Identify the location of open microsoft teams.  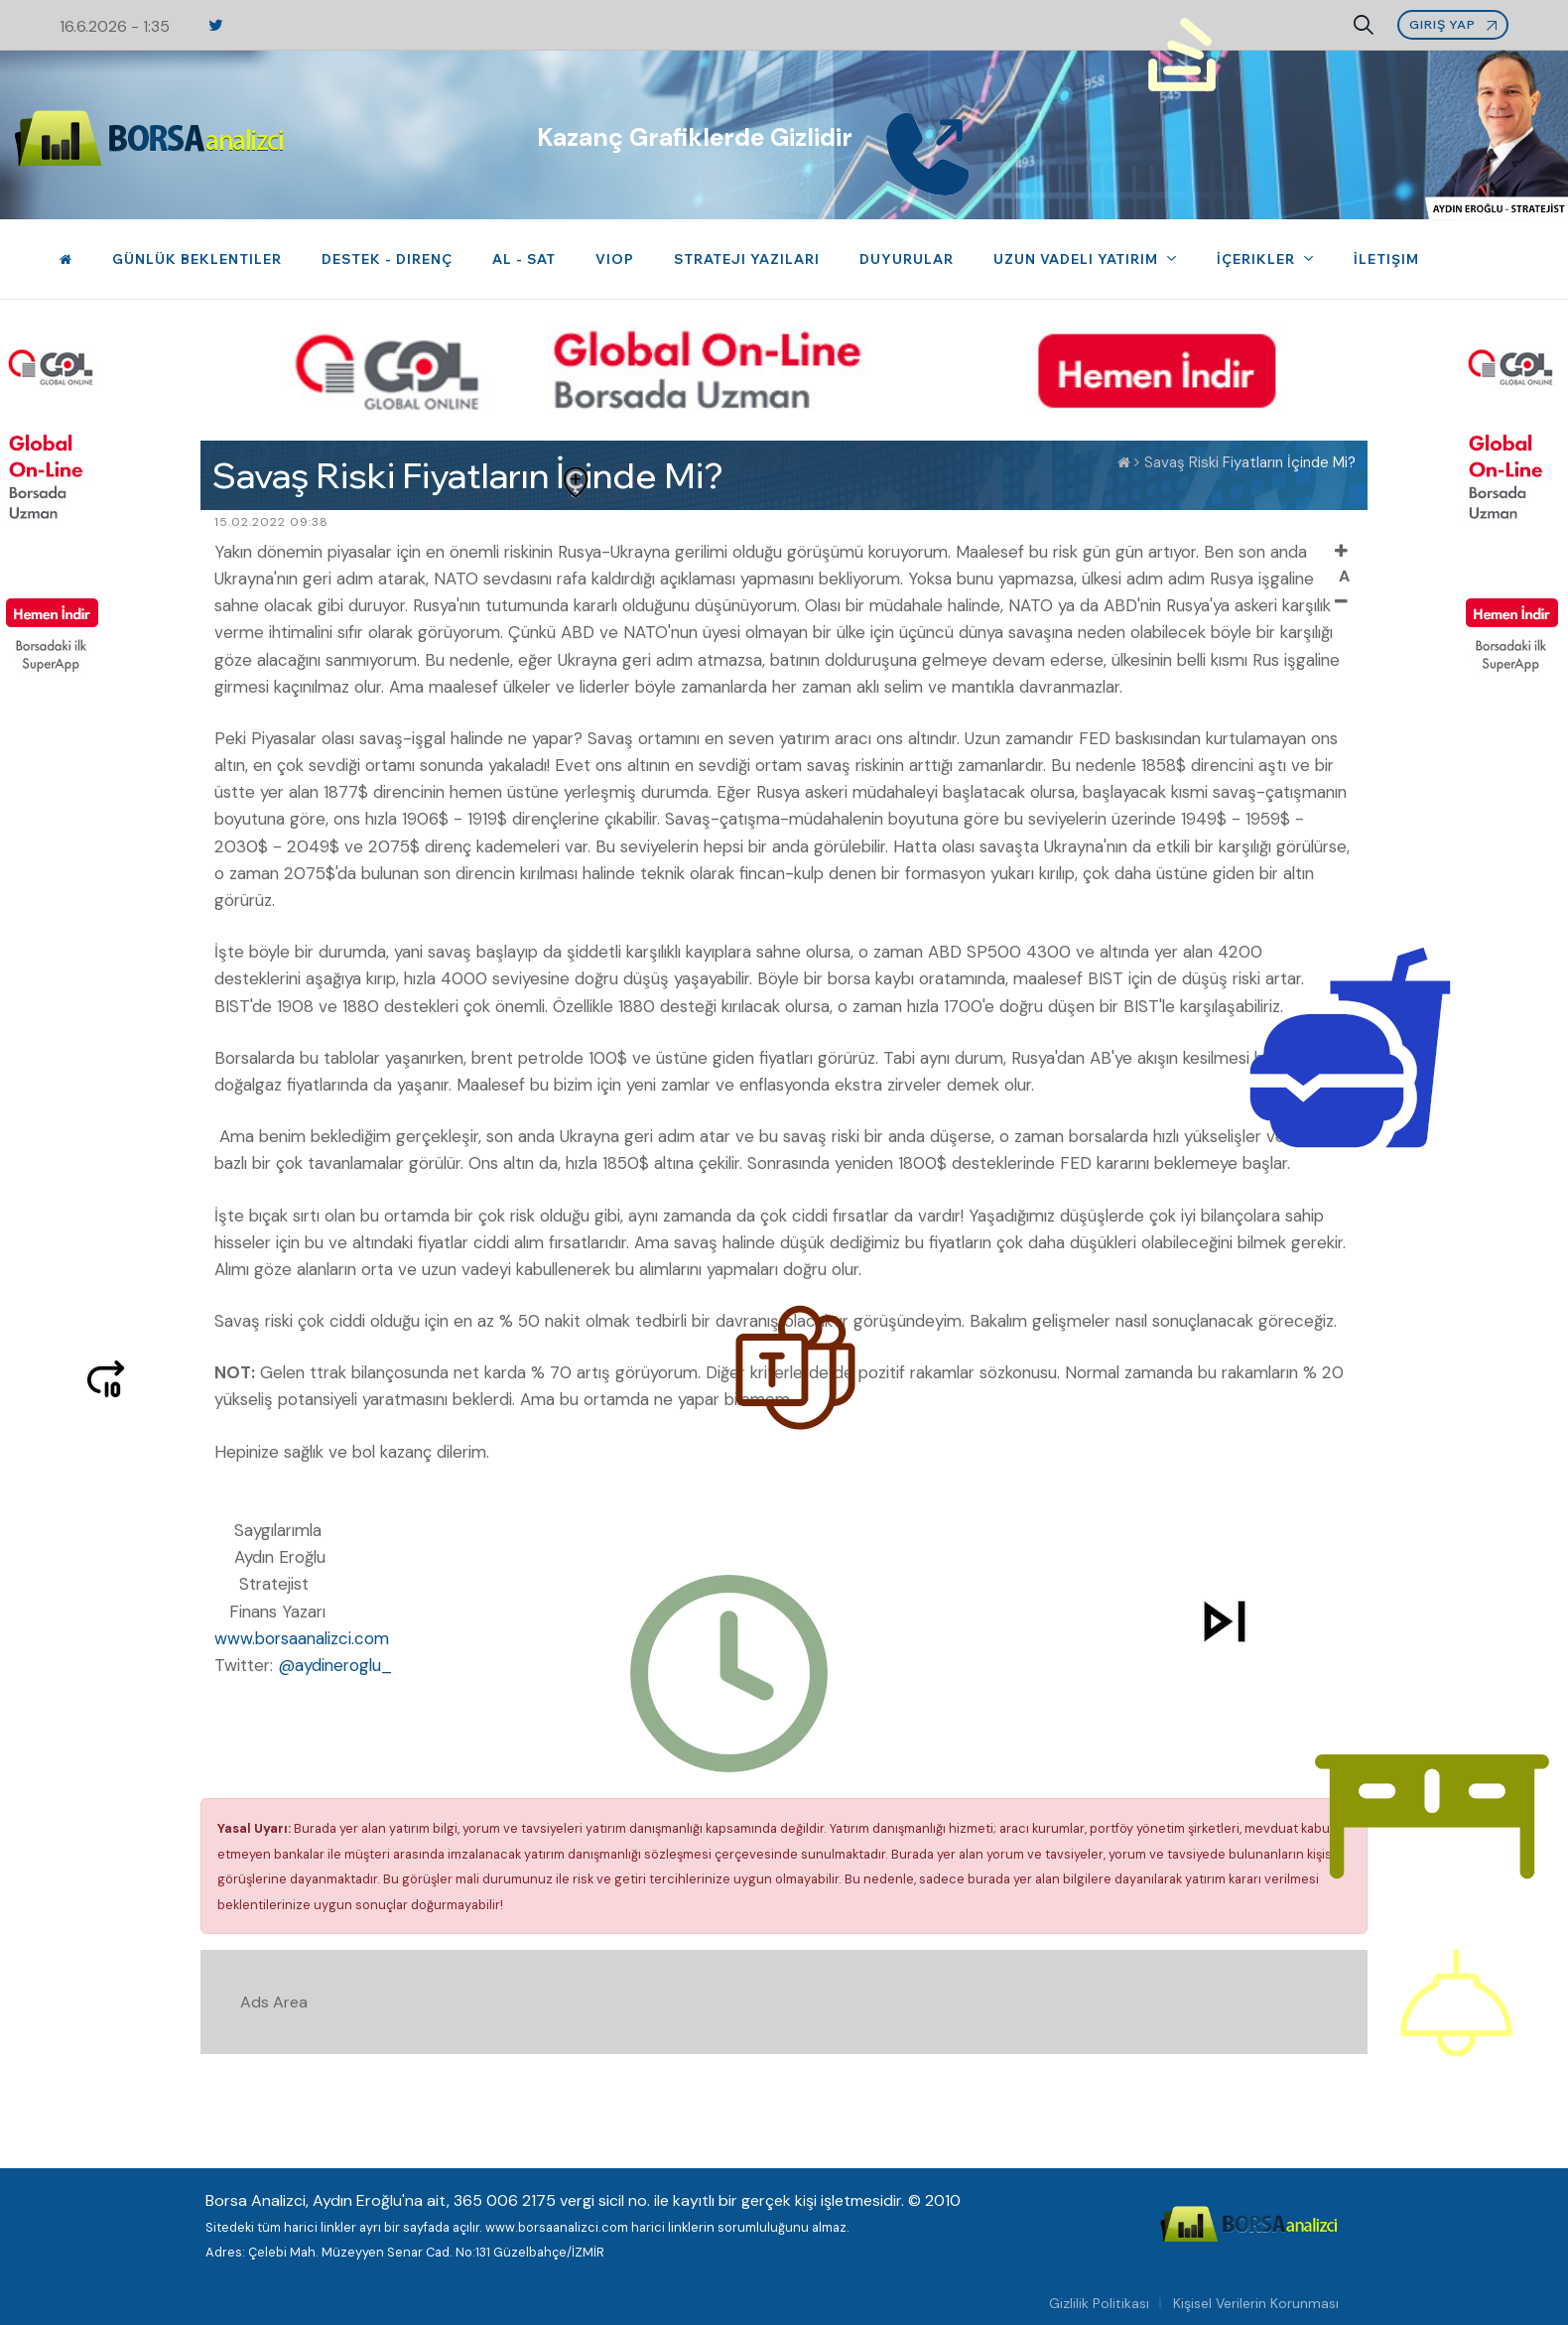
(795, 1369).